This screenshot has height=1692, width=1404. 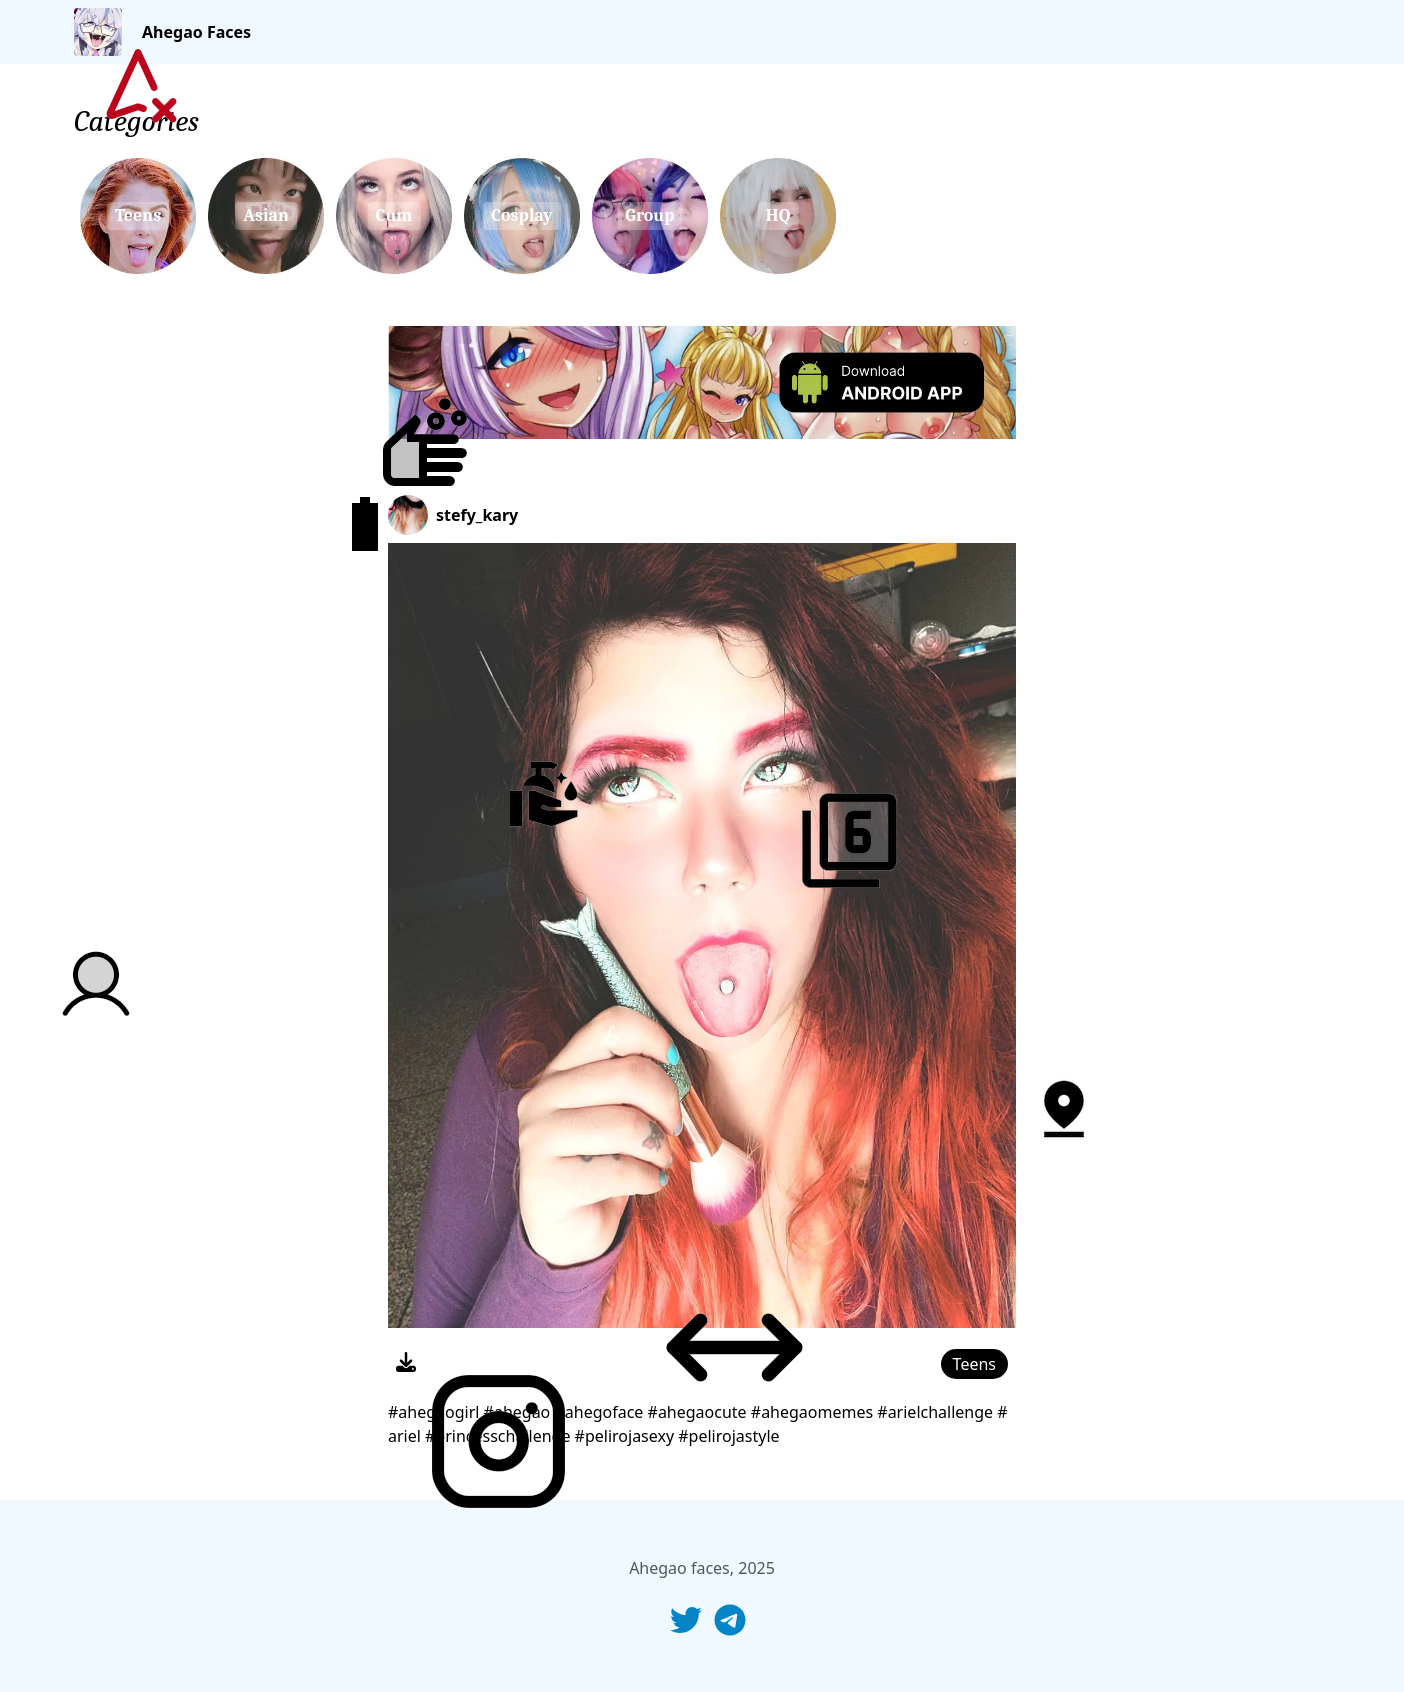 I want to click on indicates current battery level, so click(x=365, y=524).